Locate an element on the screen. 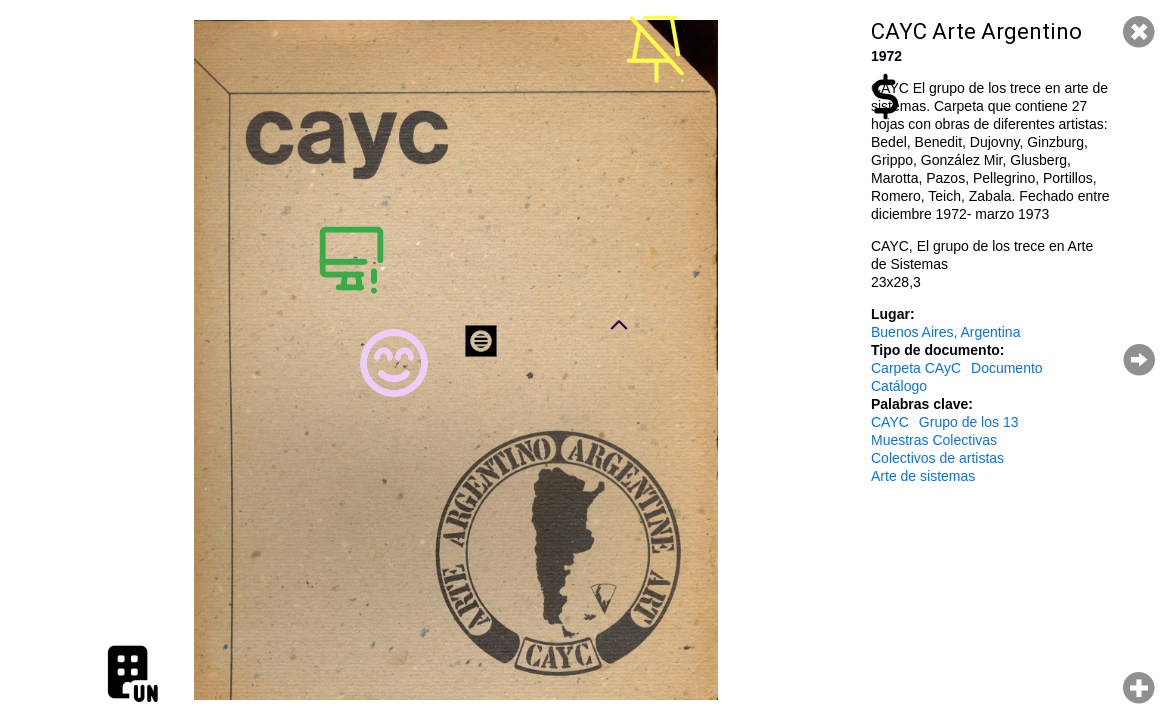  add a positive reaction or emoji is located at coordinates (394, 363).